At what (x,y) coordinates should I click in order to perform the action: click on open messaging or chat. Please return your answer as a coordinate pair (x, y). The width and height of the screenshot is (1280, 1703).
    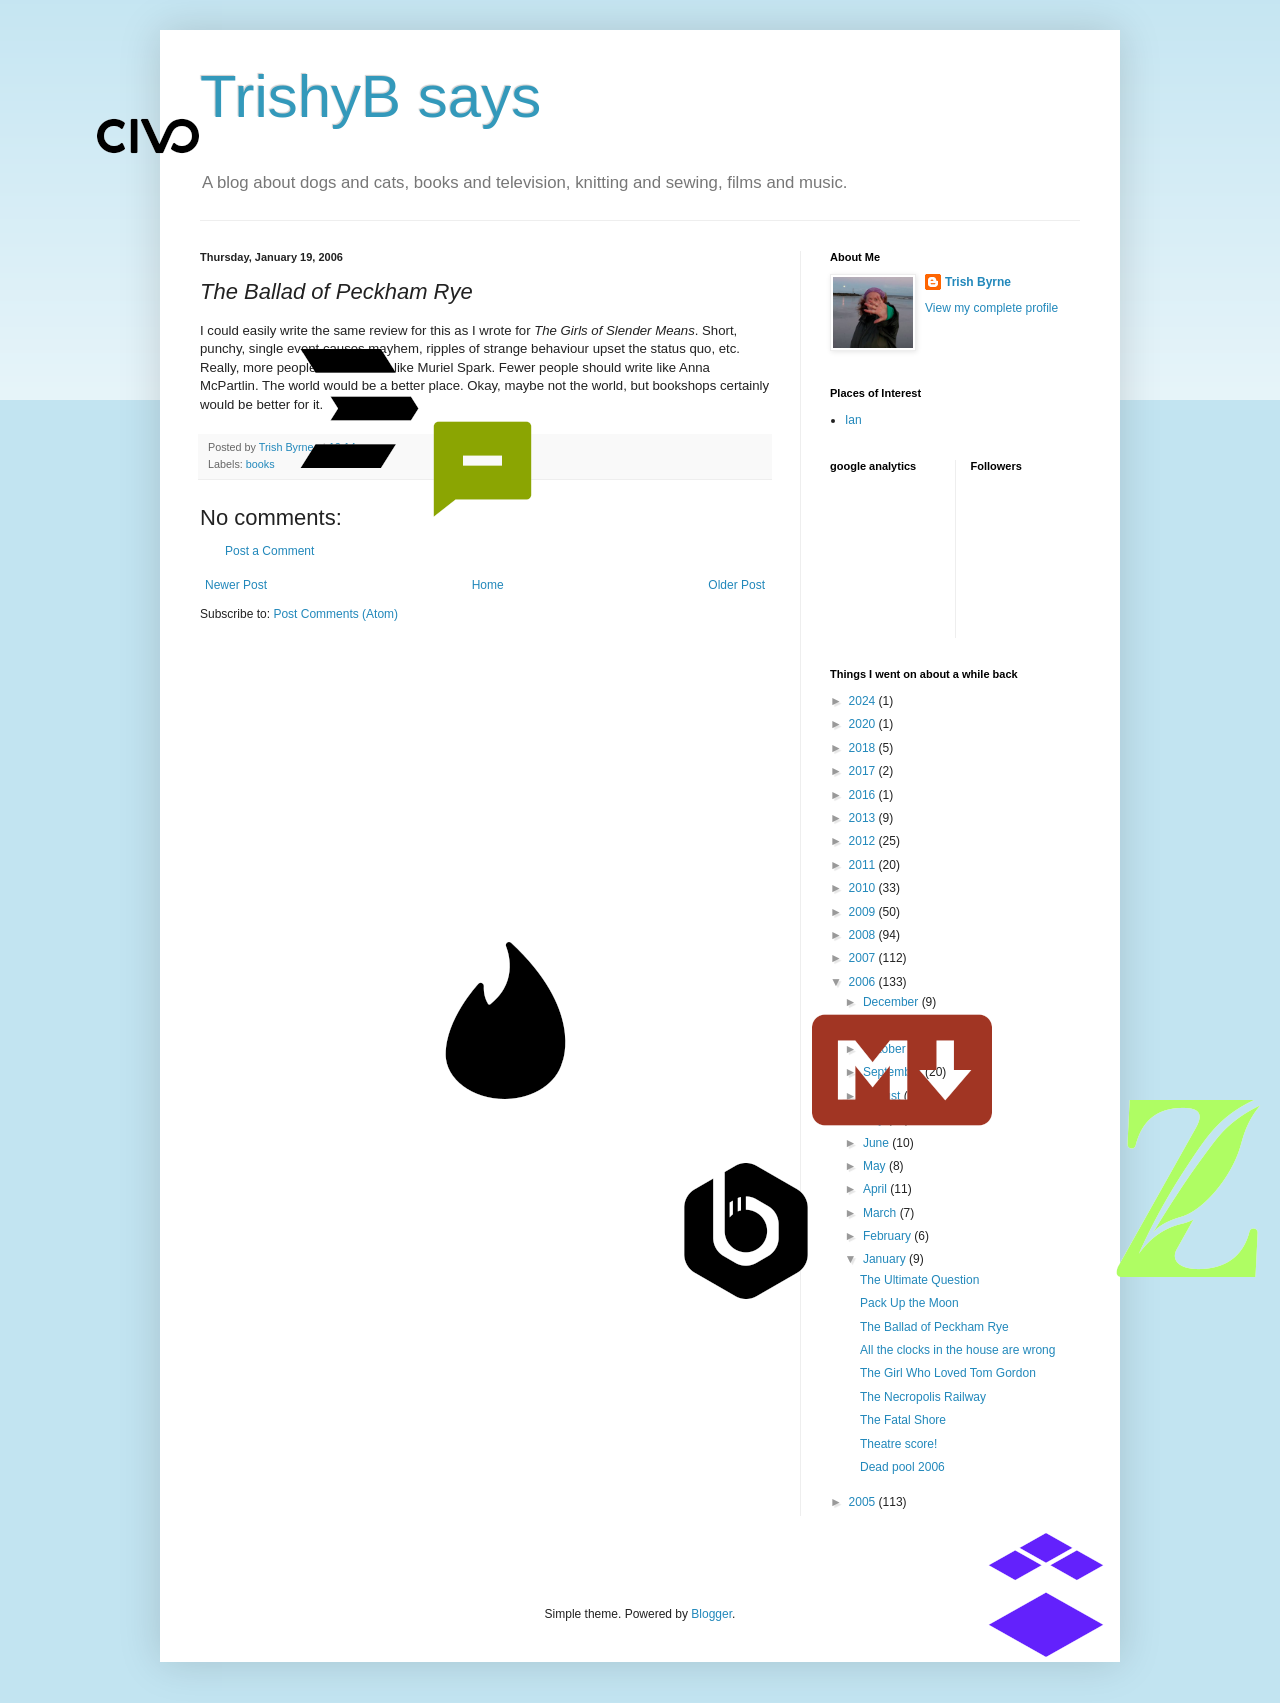
    Looking at the image, I should click on (482, 465).